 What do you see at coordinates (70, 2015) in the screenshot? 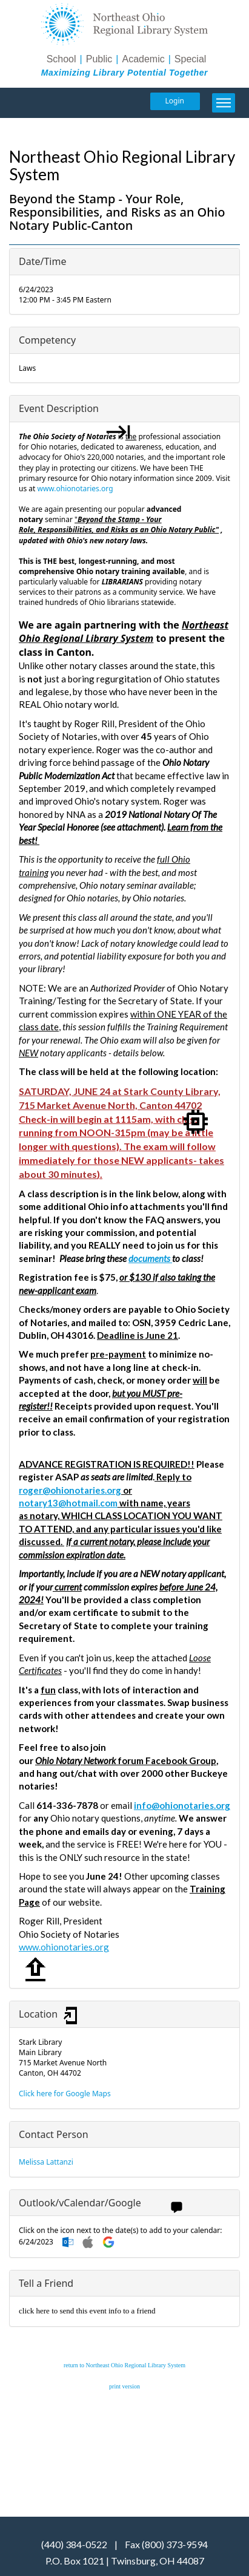
I see `add shortcut to home screen` at bounding box center [70, 2015].